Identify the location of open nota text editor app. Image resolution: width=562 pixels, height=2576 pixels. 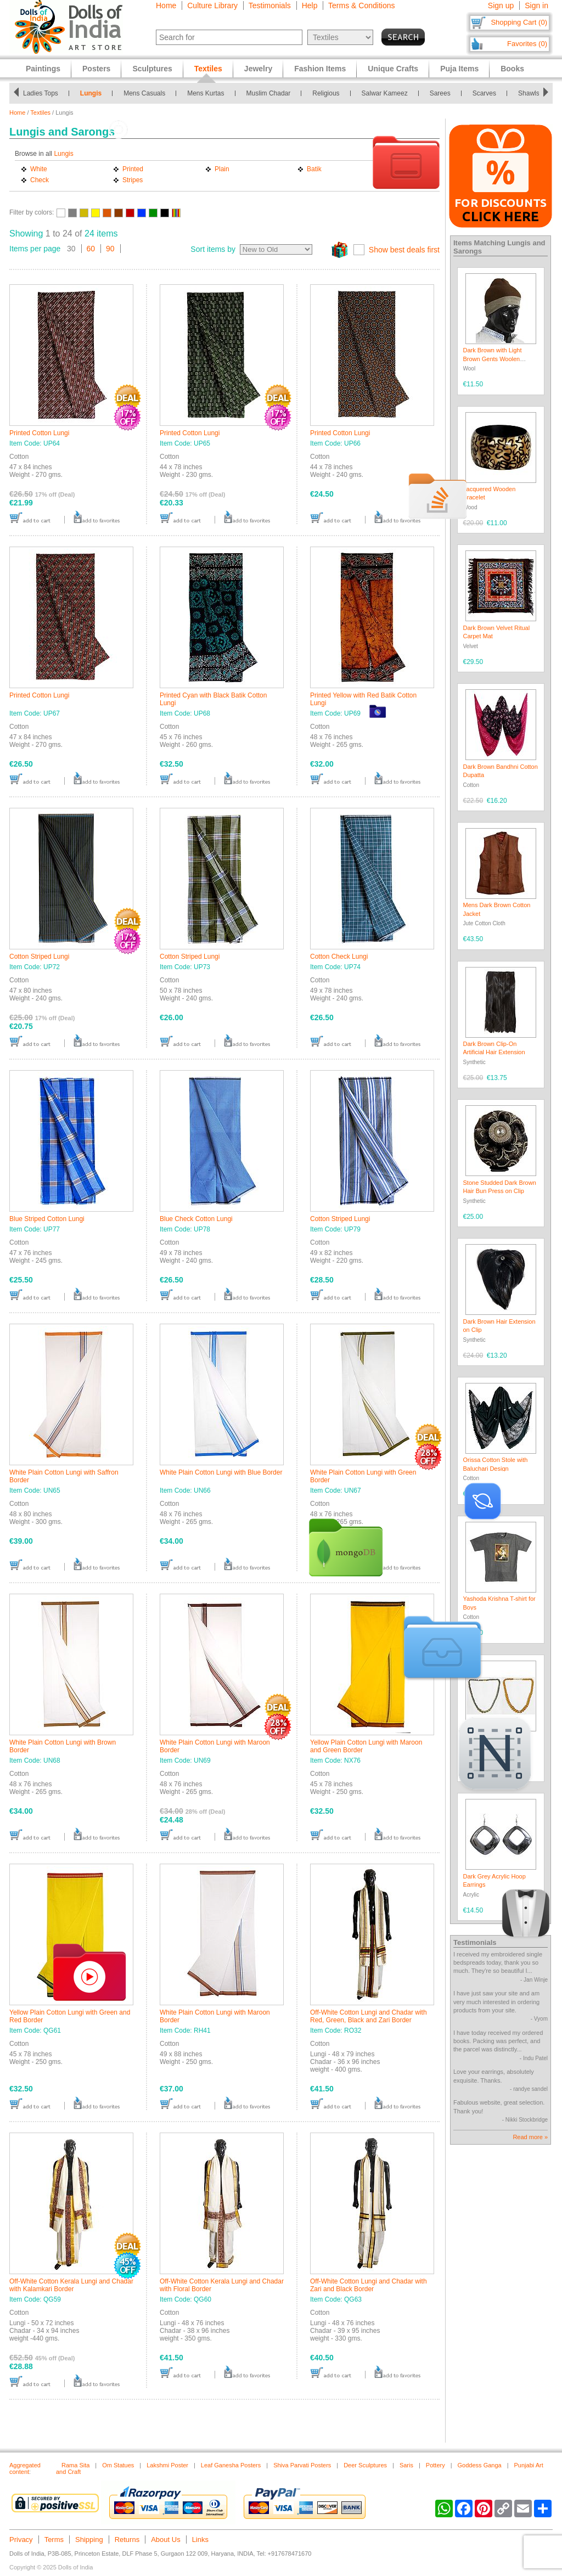
(494, 1753).